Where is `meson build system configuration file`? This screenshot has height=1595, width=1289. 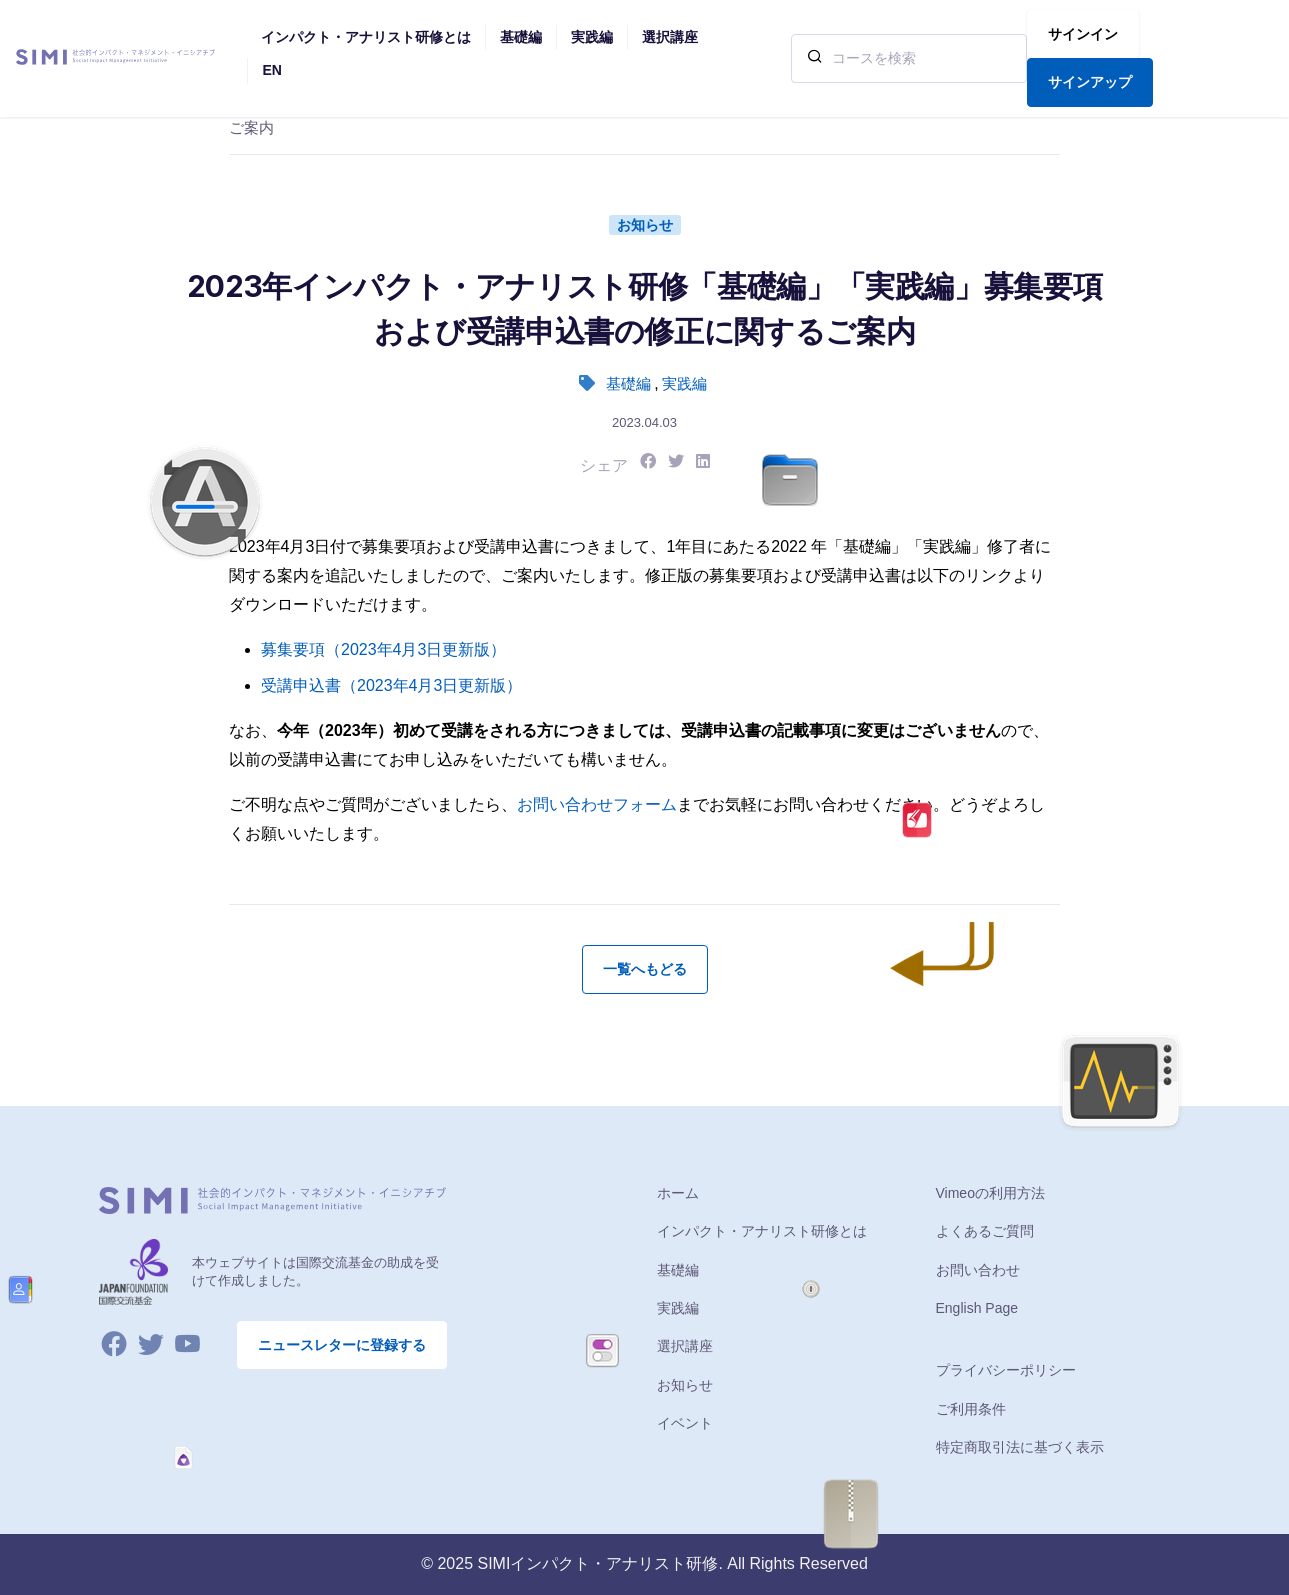 meson build system configuration file is located at coordinates (183, 1457).